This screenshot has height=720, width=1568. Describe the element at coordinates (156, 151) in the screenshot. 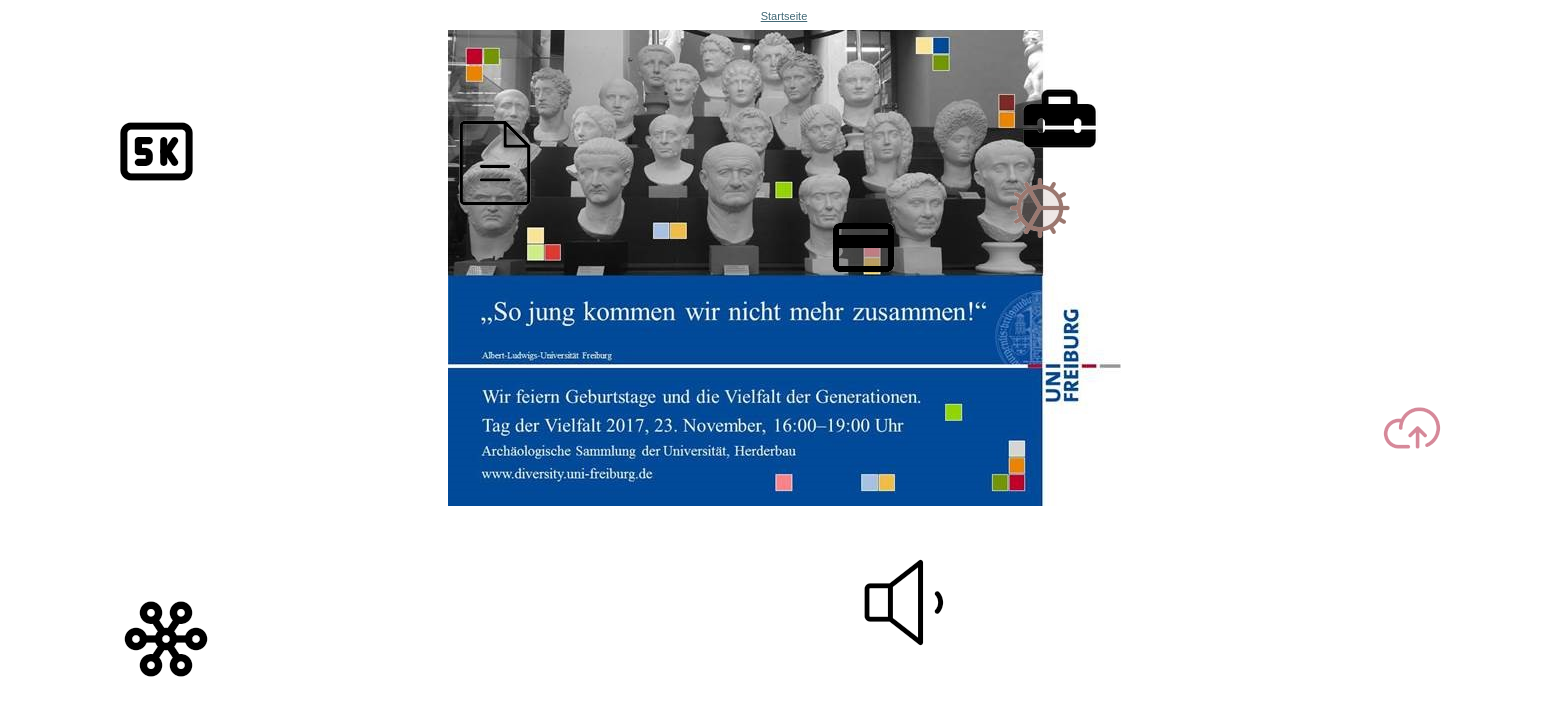

I see `indicates 5k video or image resolution` at that location.